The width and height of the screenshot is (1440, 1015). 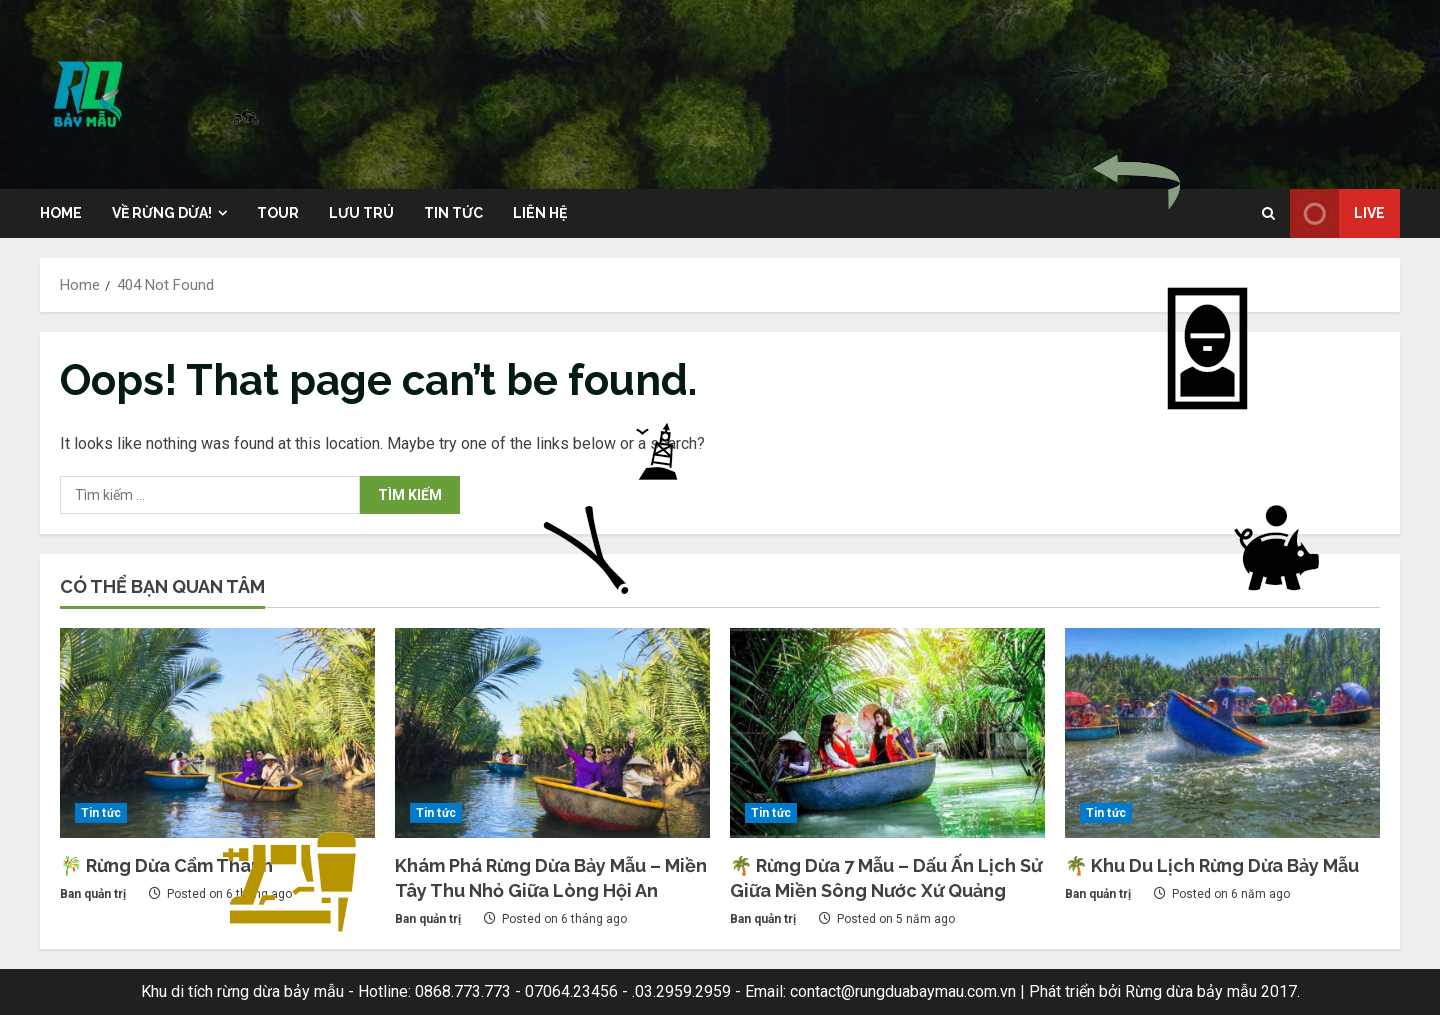 What do you see at coordinates (245, 115) in the screenshot?
I see `select motorcycle or racing bike vehicle` at bounding box center [245, 115].